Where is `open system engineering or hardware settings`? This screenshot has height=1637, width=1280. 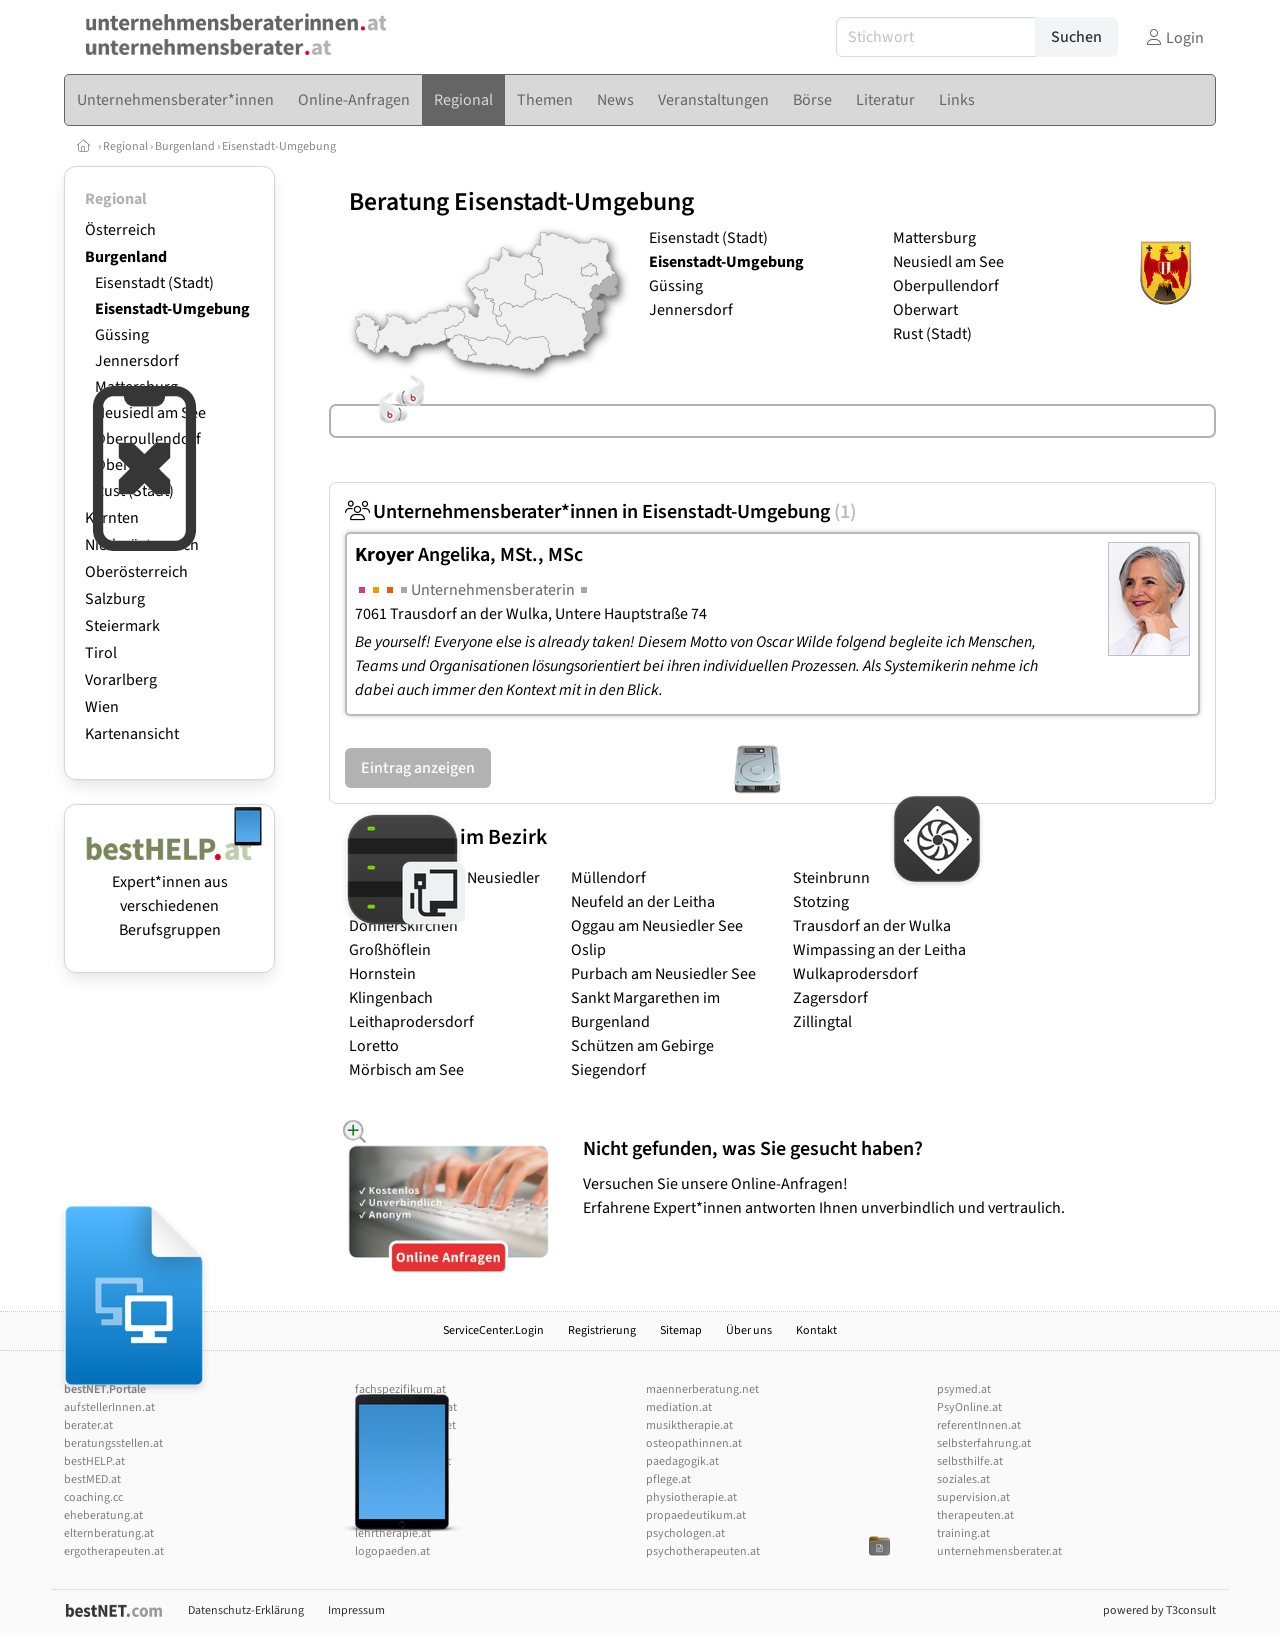 open system engineering or hardware settings is located at coordinates (937, 839).